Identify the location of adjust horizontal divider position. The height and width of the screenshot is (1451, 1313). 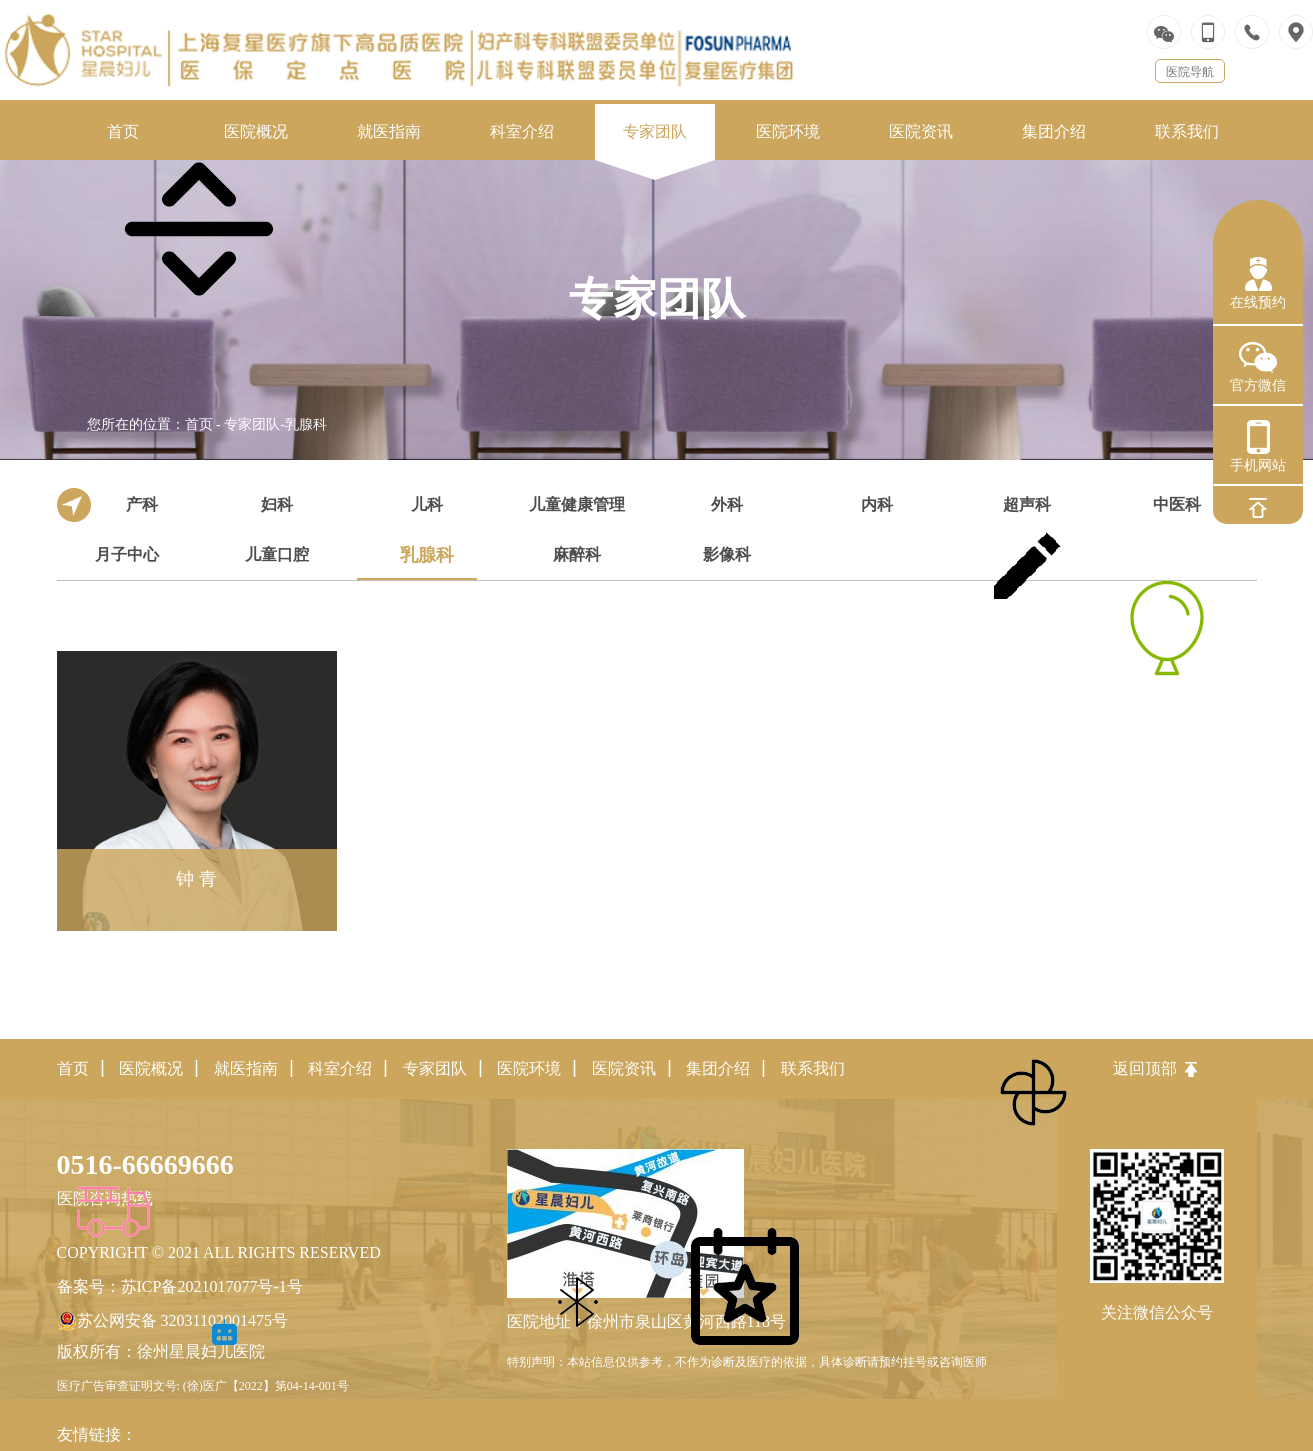
(199, 229).